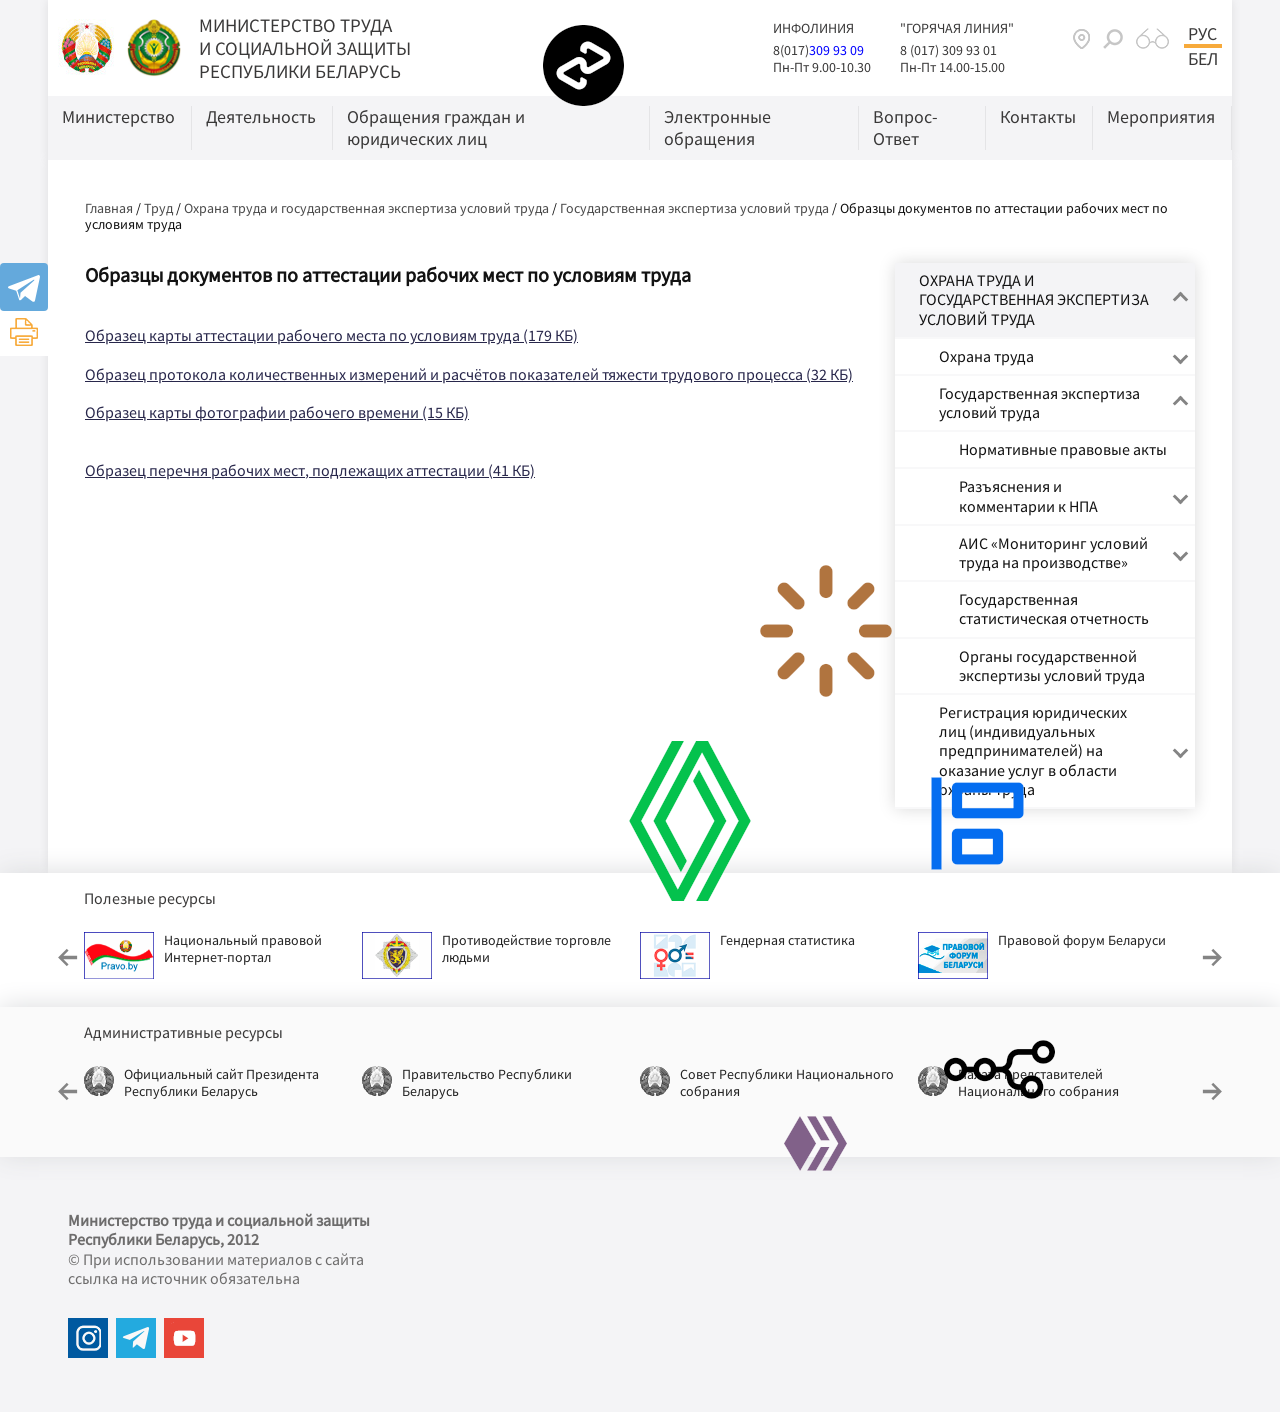 The image size is (1280, 1412). What do you see at coordinates (690, 821) in the screenshot?
I see `renault brand logo` at bounding box center [690, 821].